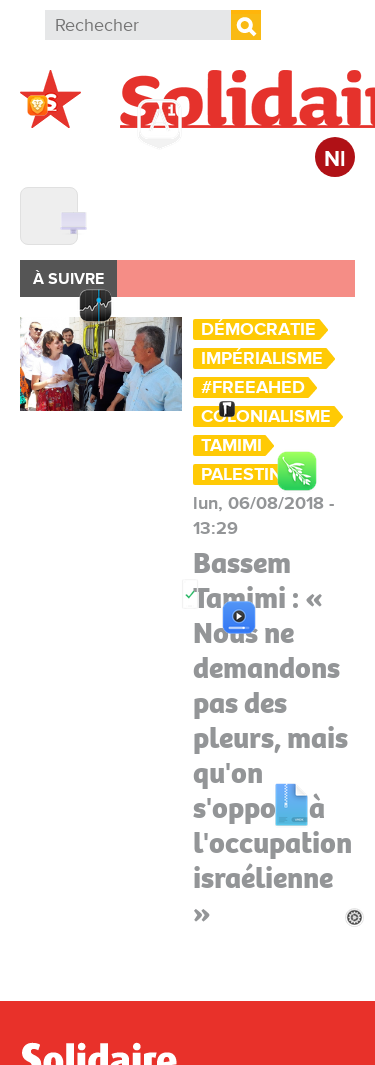 This screenshot has height=1065, width=375. What do you see at coordinates (227, 409) in the screenshot?
I see `launch The Long Dark game` at bounding box center [227, 409].